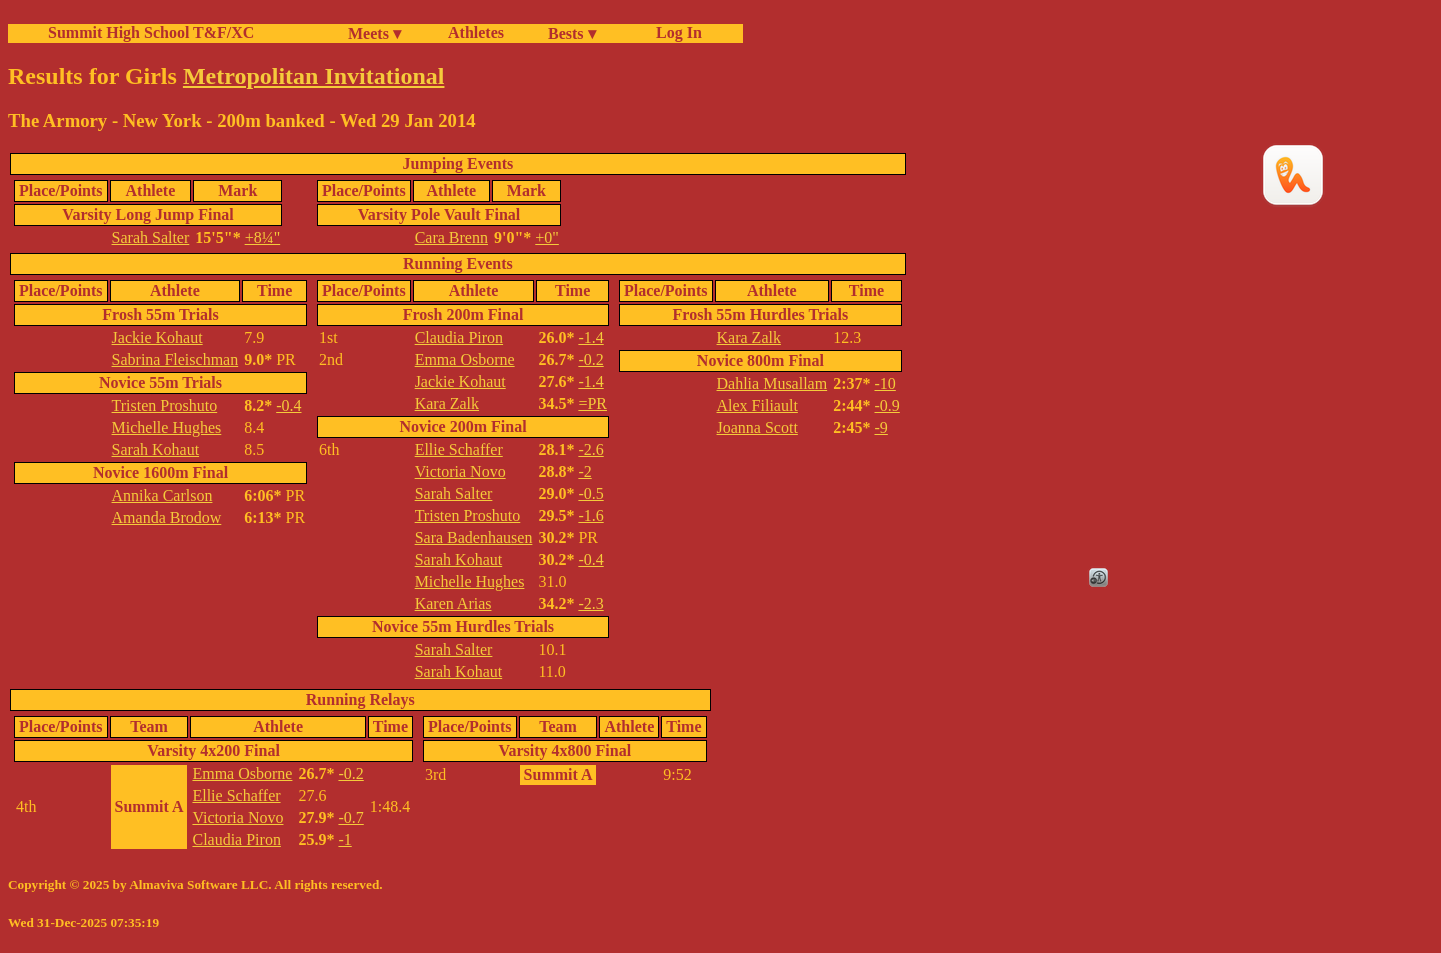  What do you see at coordinates (1098, 577) in the screenshot?
I see `open VoiceOver accessibility utility` at bounding box center [1098, 577].